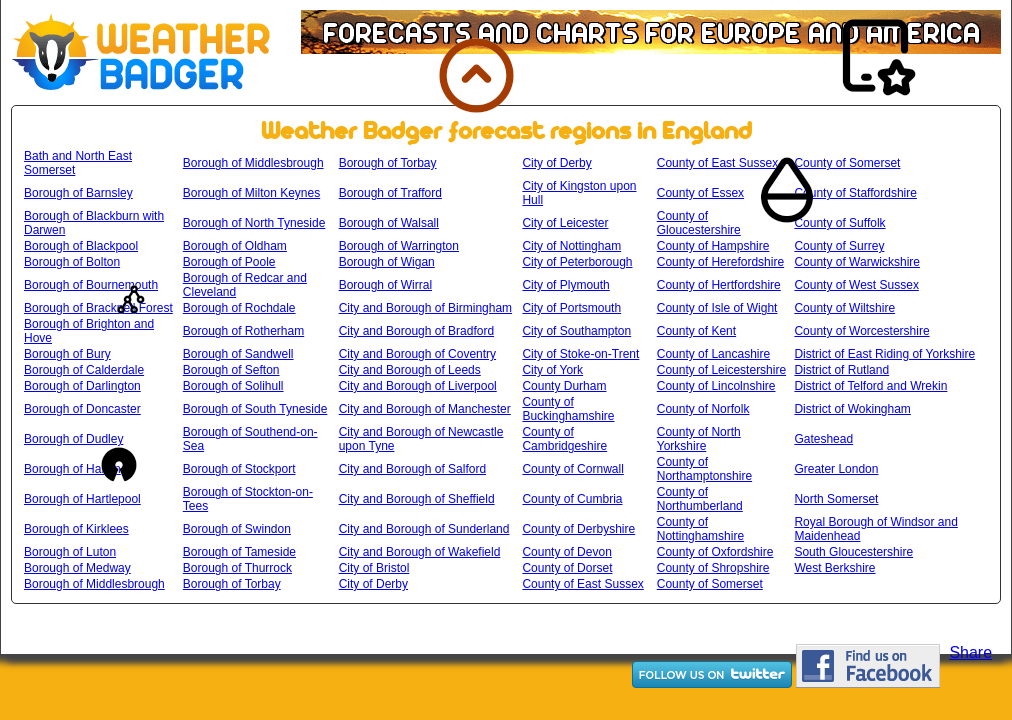 Image resolution: width=1012 pixels, height=720 pixels. Describe the element at coordinates (131, 299) in the screenshot. I see `view hierarchical data structure` at that location.